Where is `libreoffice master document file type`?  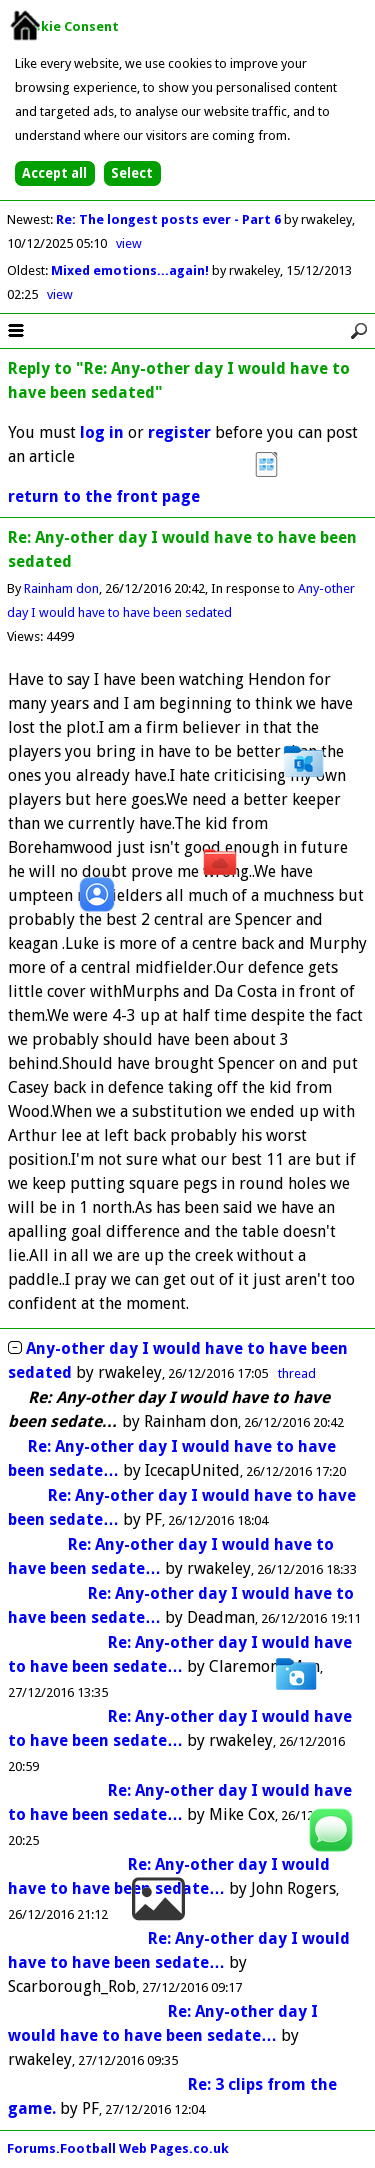
libreoffice master document file type is located at coordinates (266, 464).